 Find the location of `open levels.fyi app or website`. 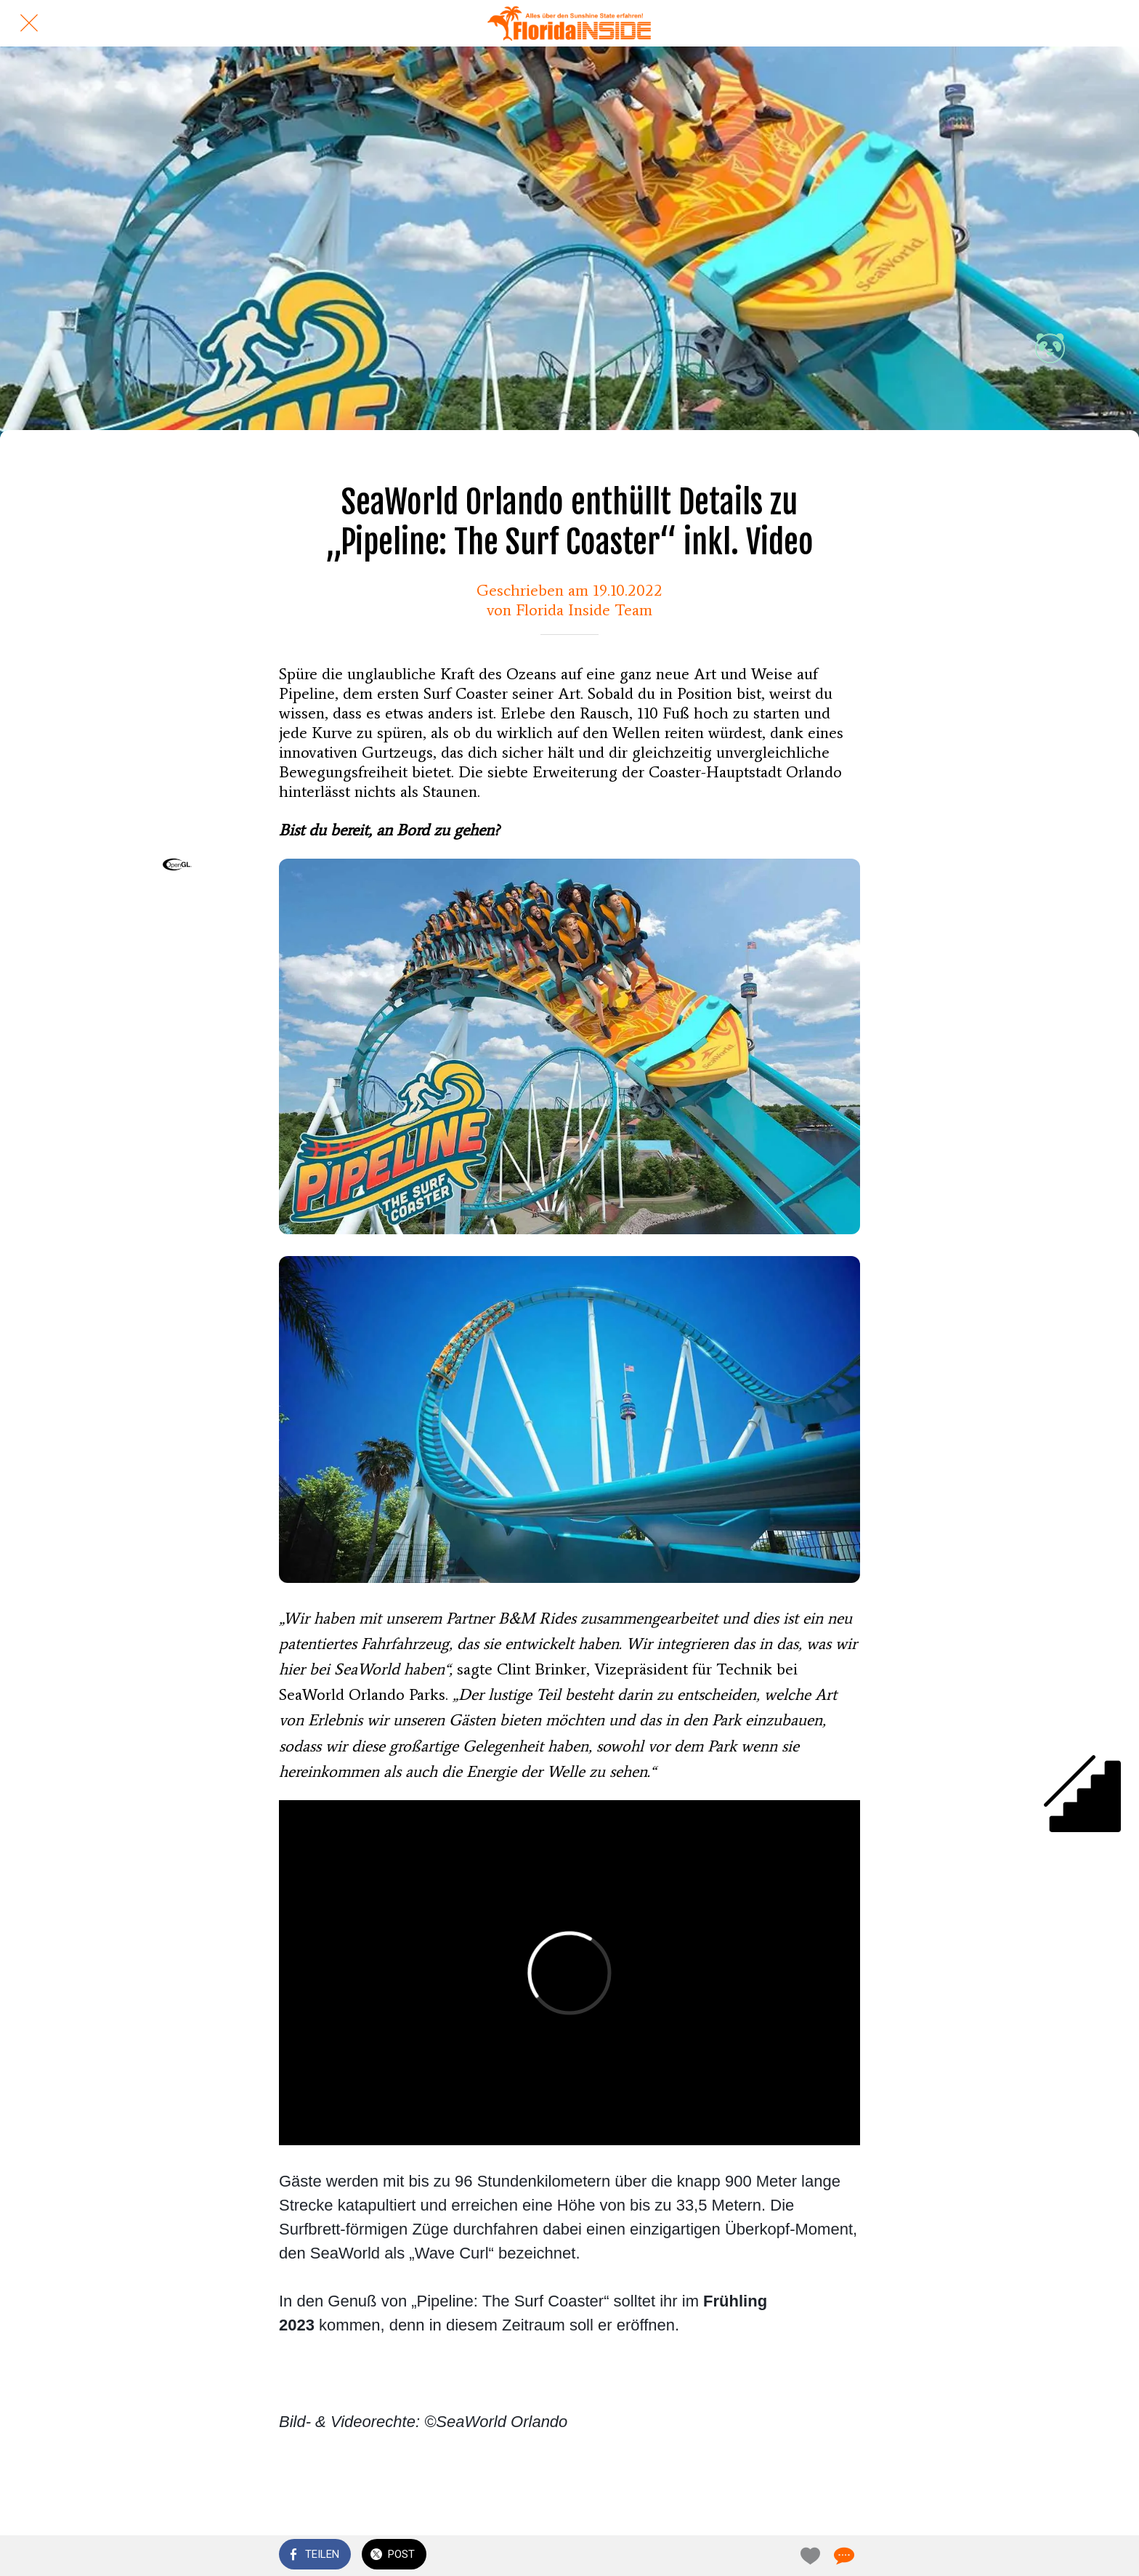

open levels.fyi app or website is located at coordinates (1082, 1794).